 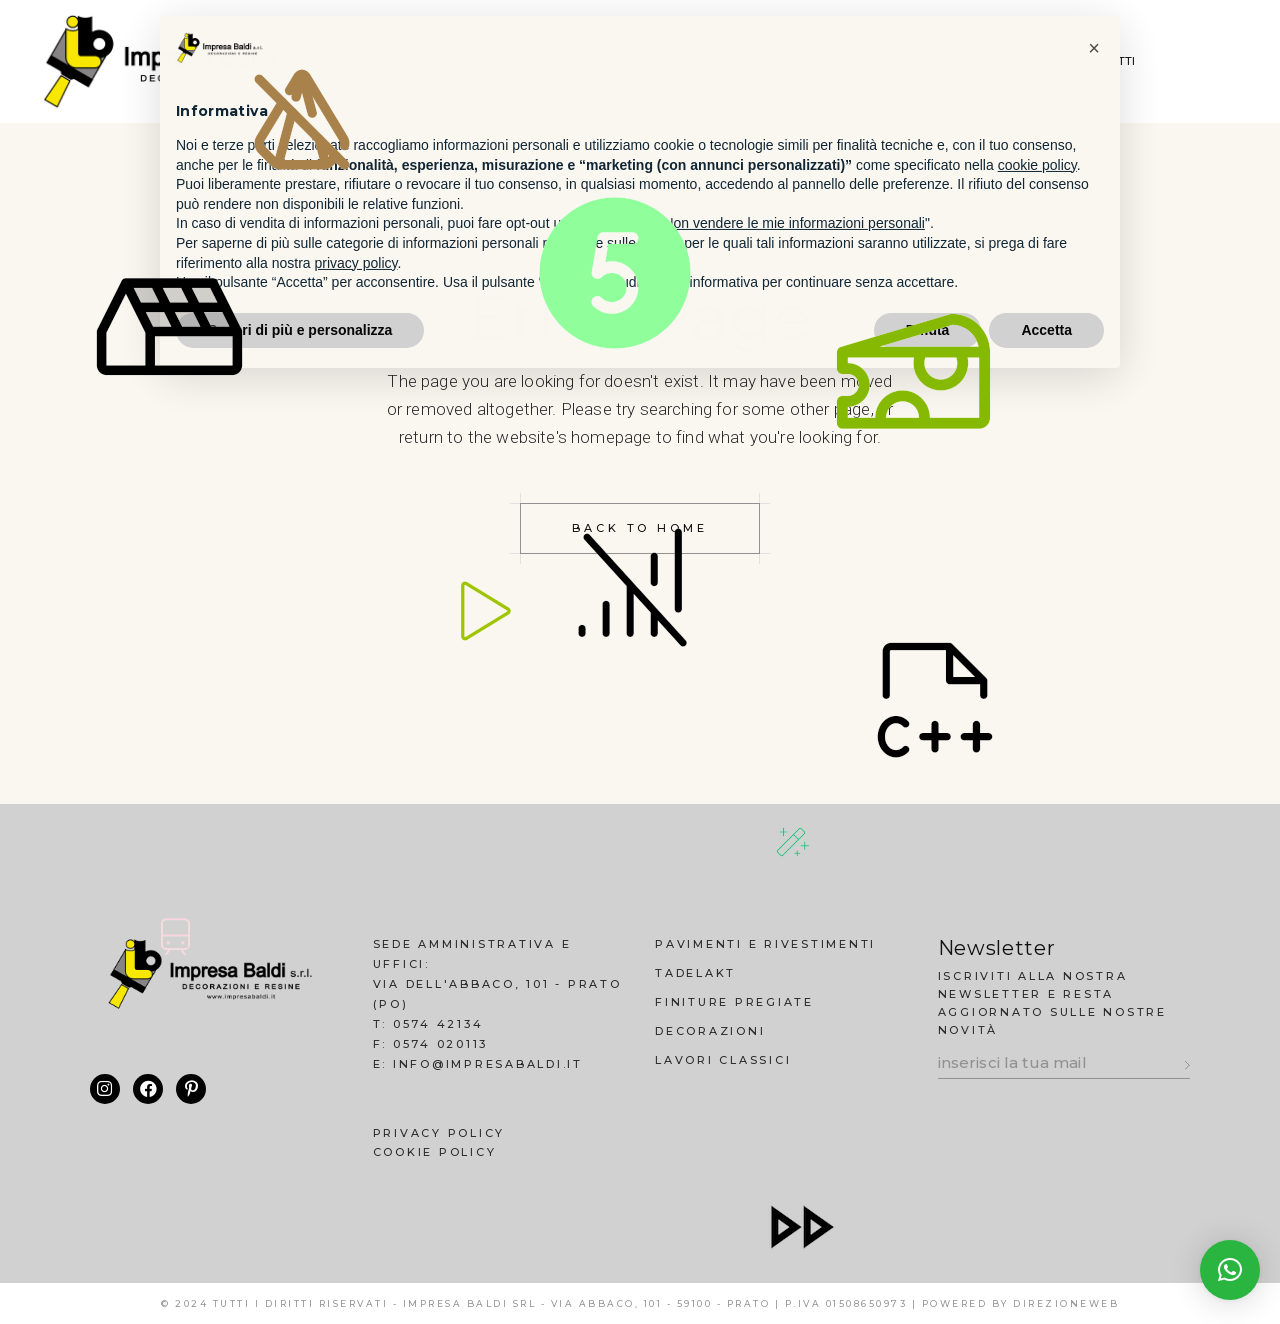 What do you see at coordinates (791, 842) in the screenshot?
I see `apply auto-enhance or magic editing to content` at bounding box center [791, 842].